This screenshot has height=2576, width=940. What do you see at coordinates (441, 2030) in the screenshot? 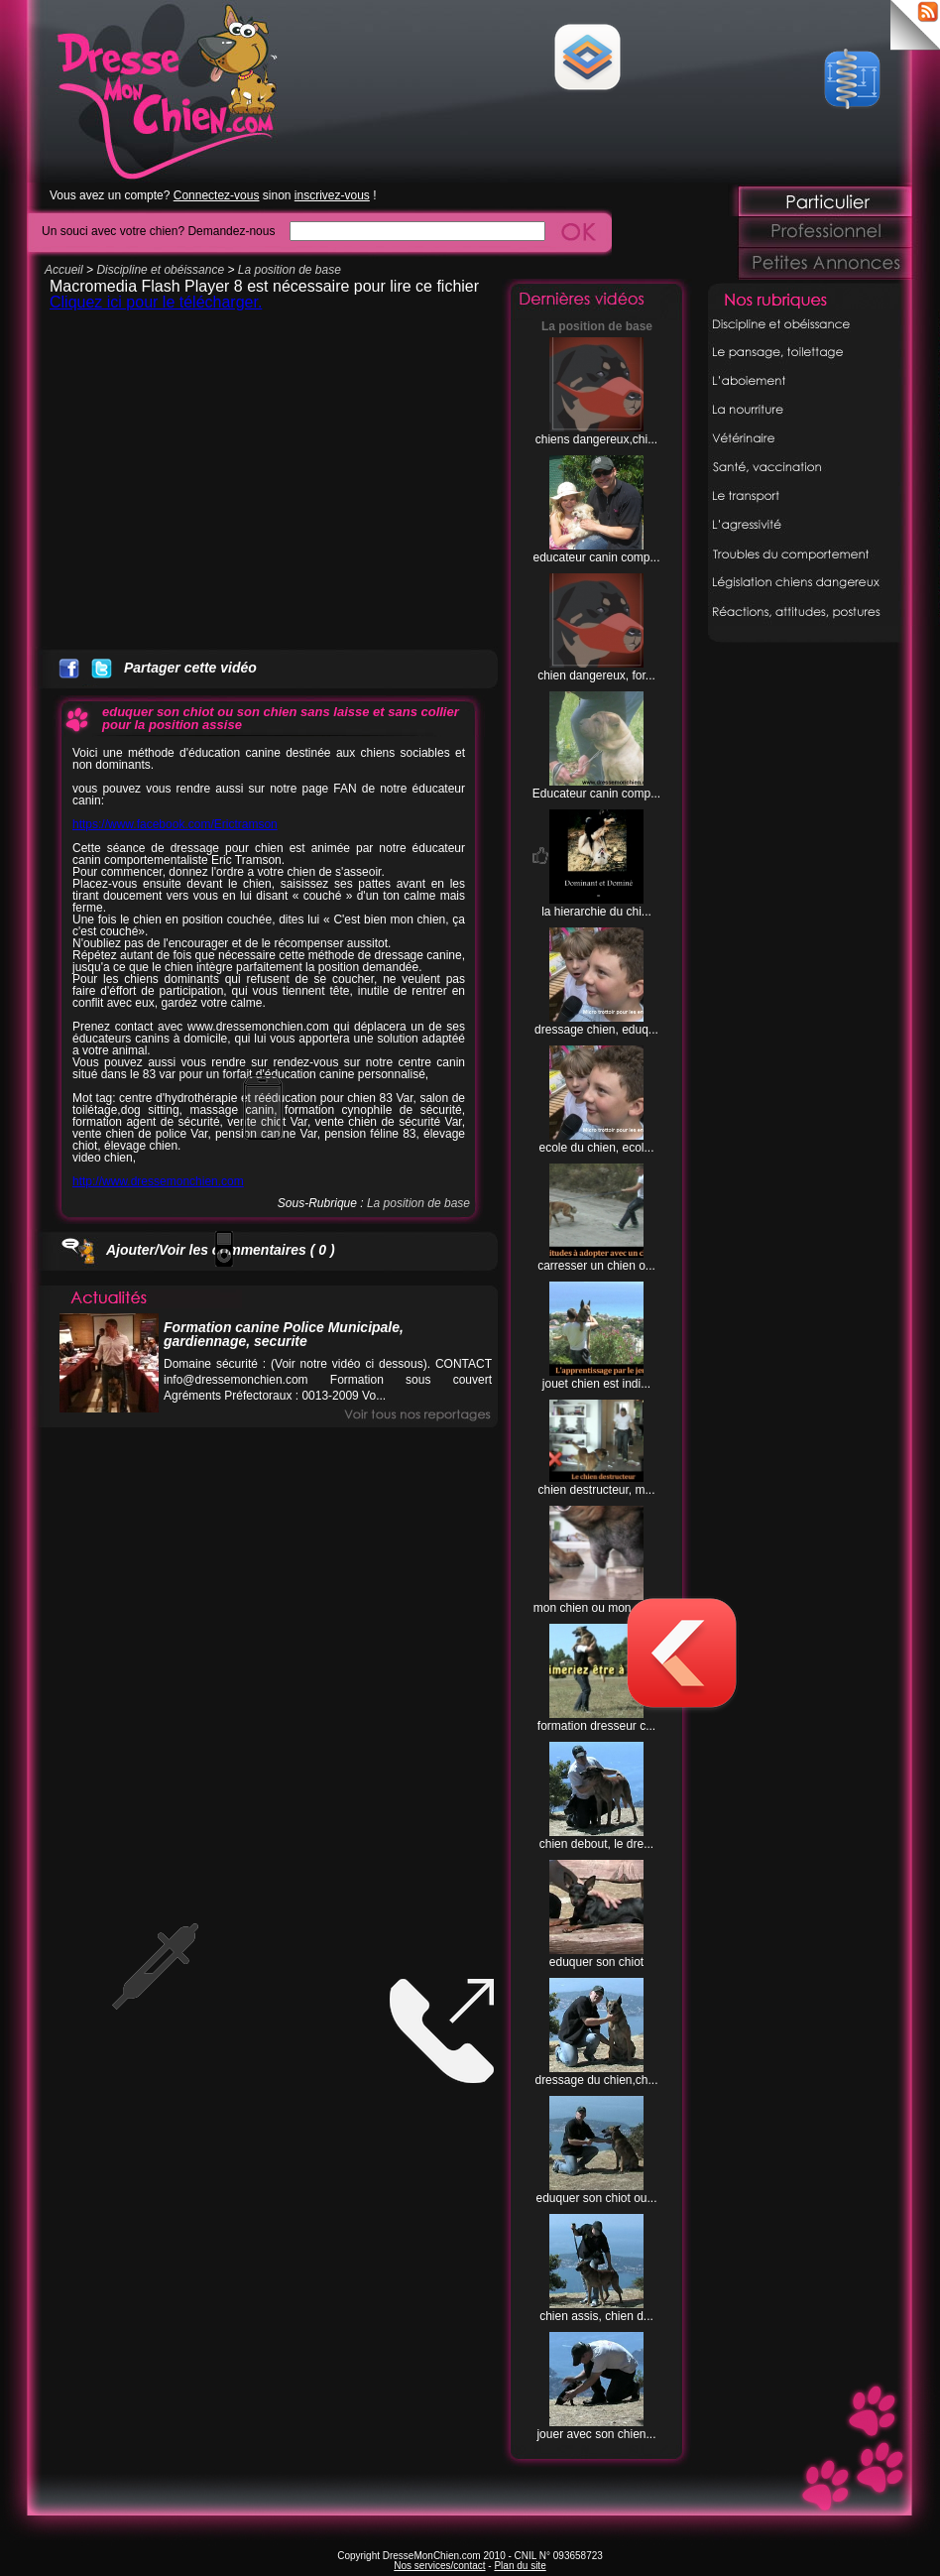
I see `indicates an outgoing call was made` at bounding box center [441, 2030].